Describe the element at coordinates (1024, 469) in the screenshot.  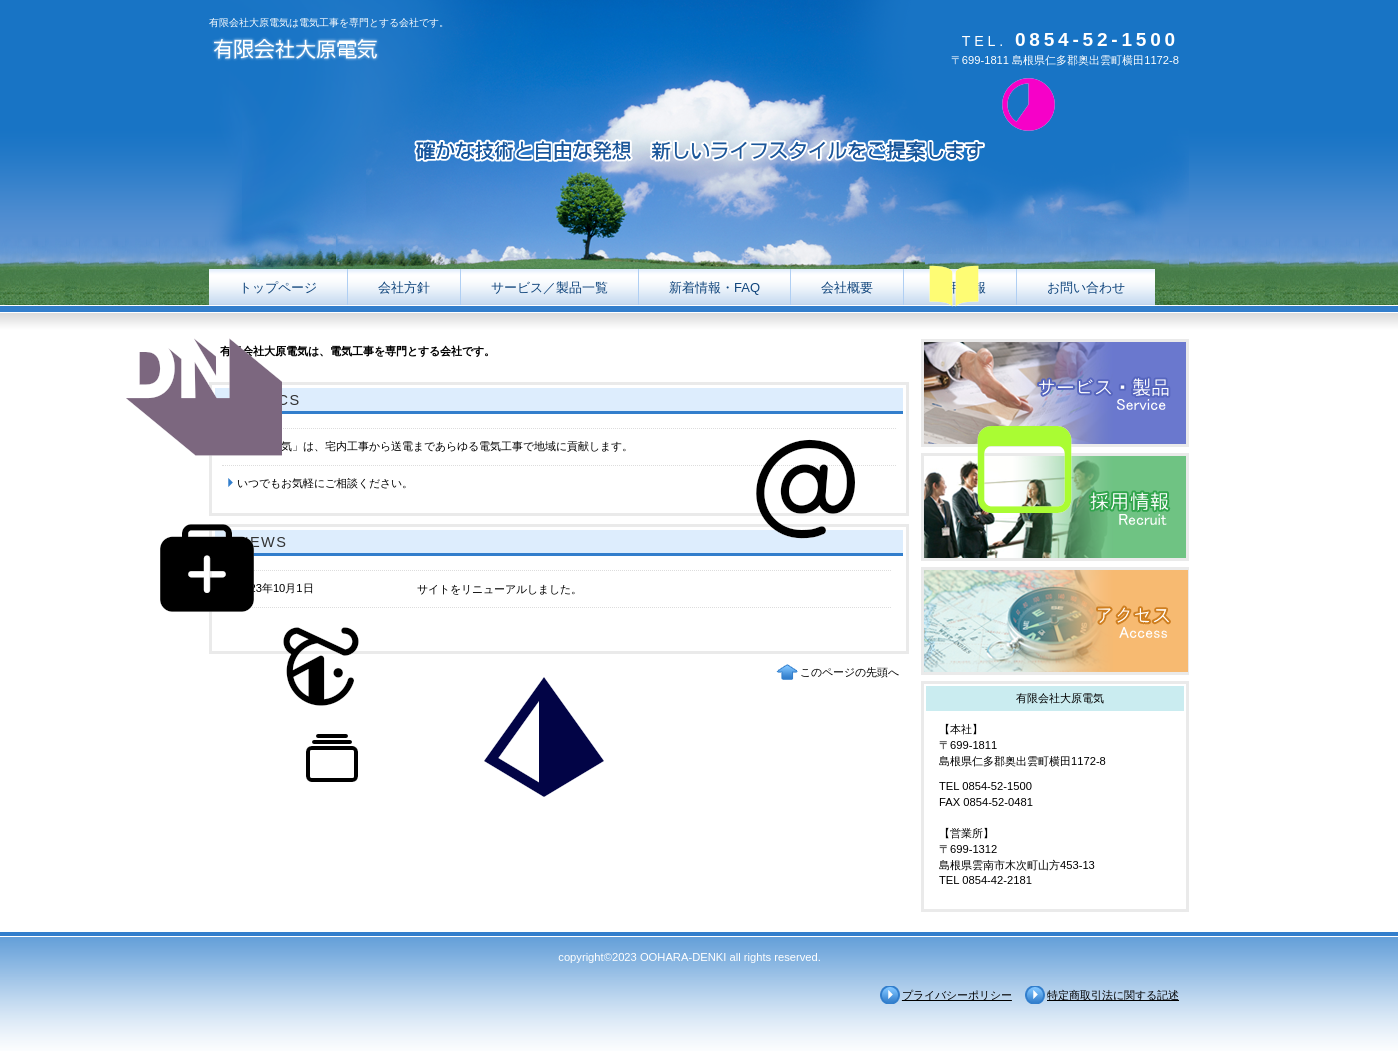
I see `open multiple browser windows` at that location.